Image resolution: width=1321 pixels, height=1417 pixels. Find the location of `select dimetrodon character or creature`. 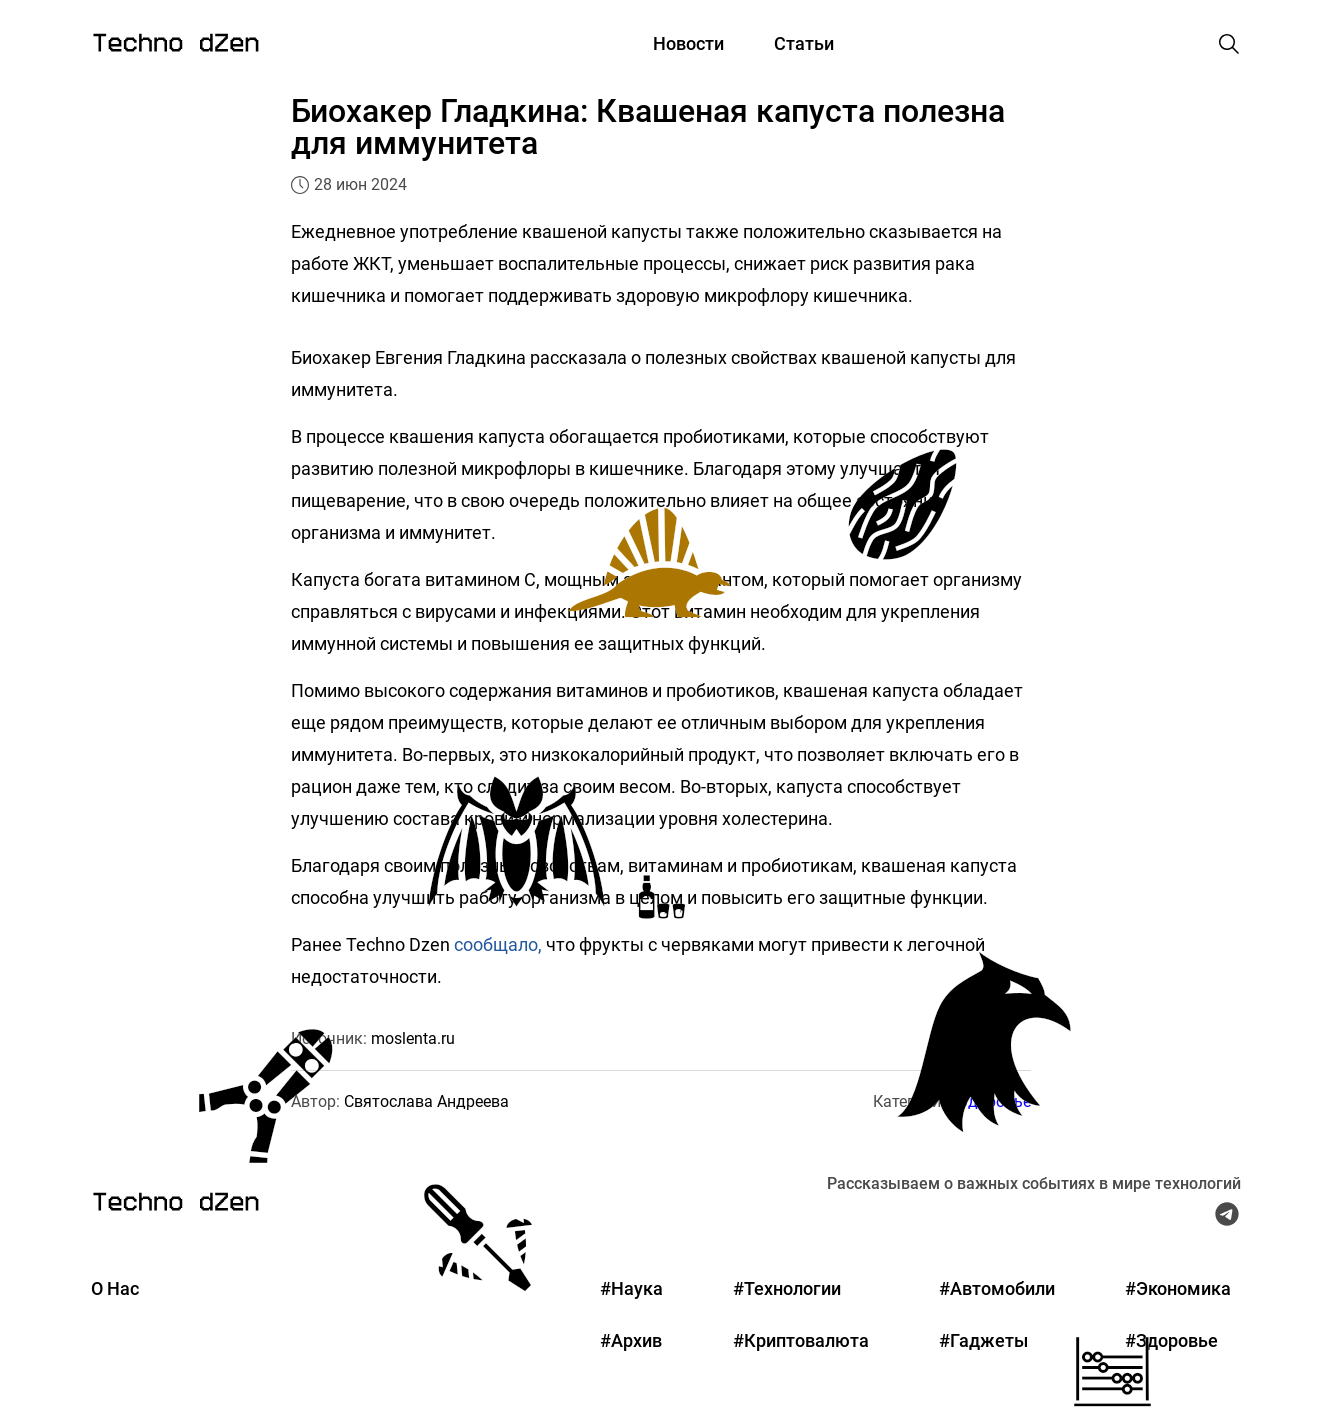

select dimetrodon character or creature is located at coordinates (649, 562).